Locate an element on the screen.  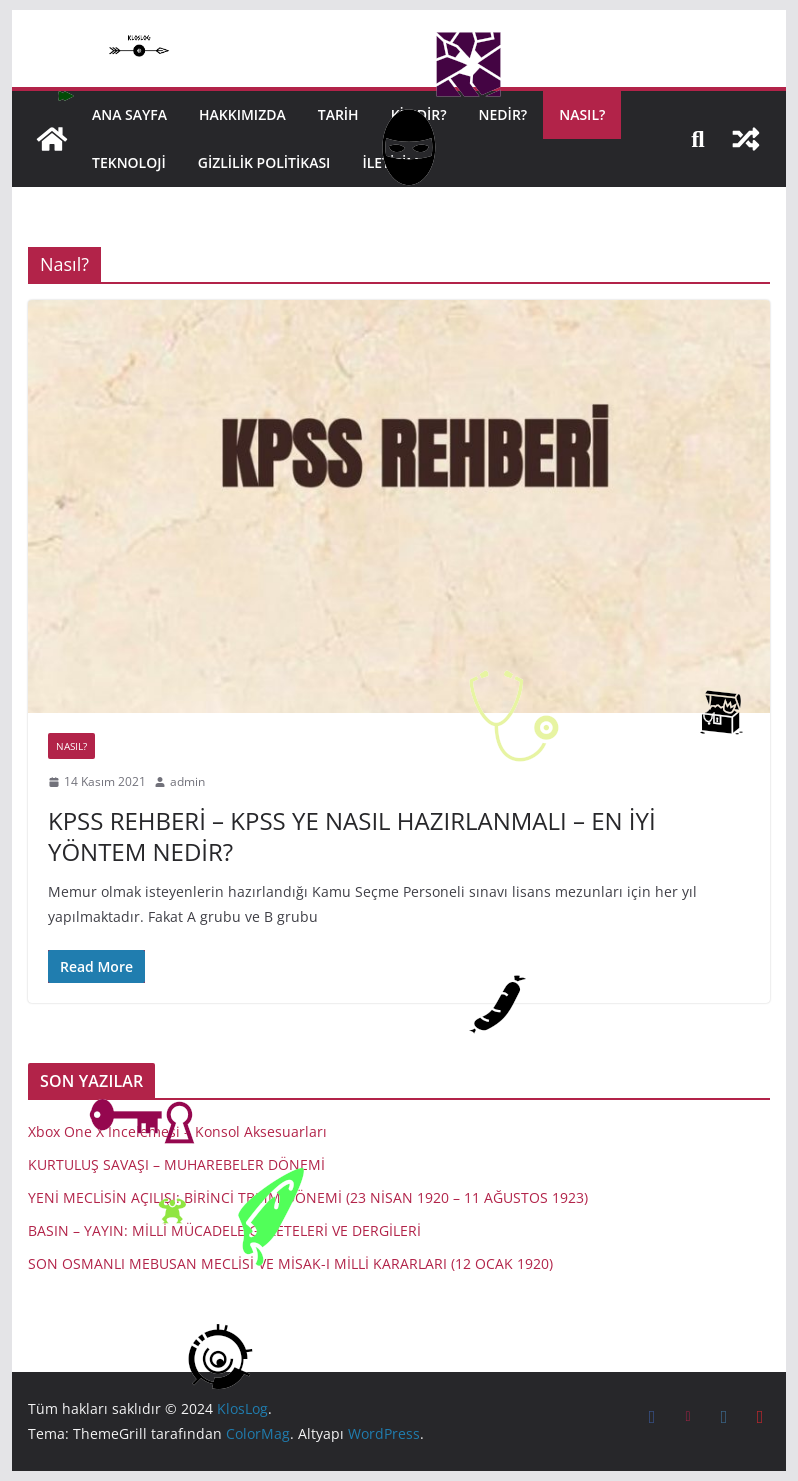
access health or medical features is located at coordinates (514, 716).